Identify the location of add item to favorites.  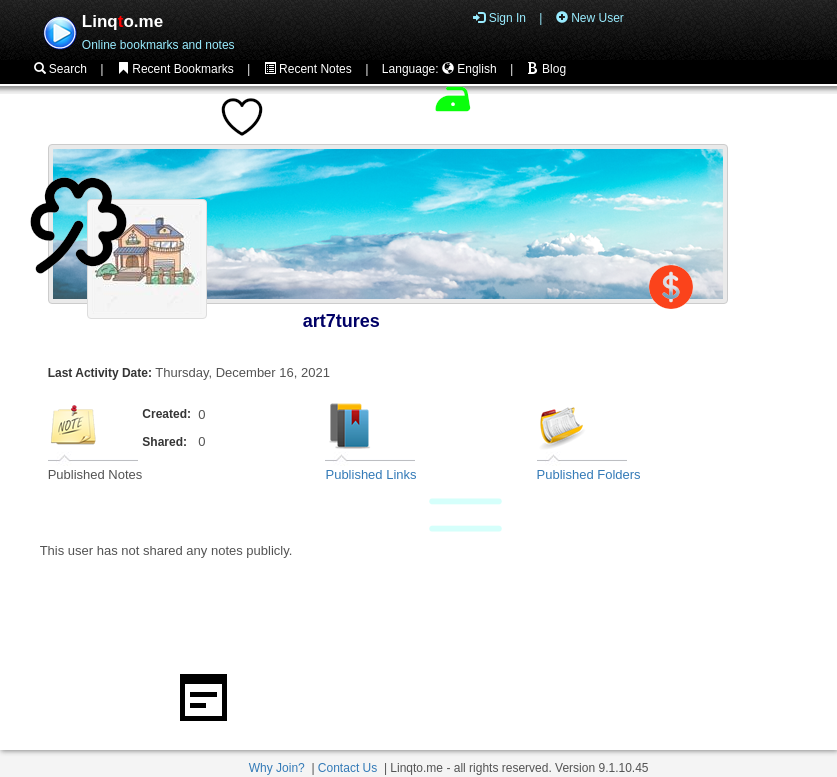
(242, 117).